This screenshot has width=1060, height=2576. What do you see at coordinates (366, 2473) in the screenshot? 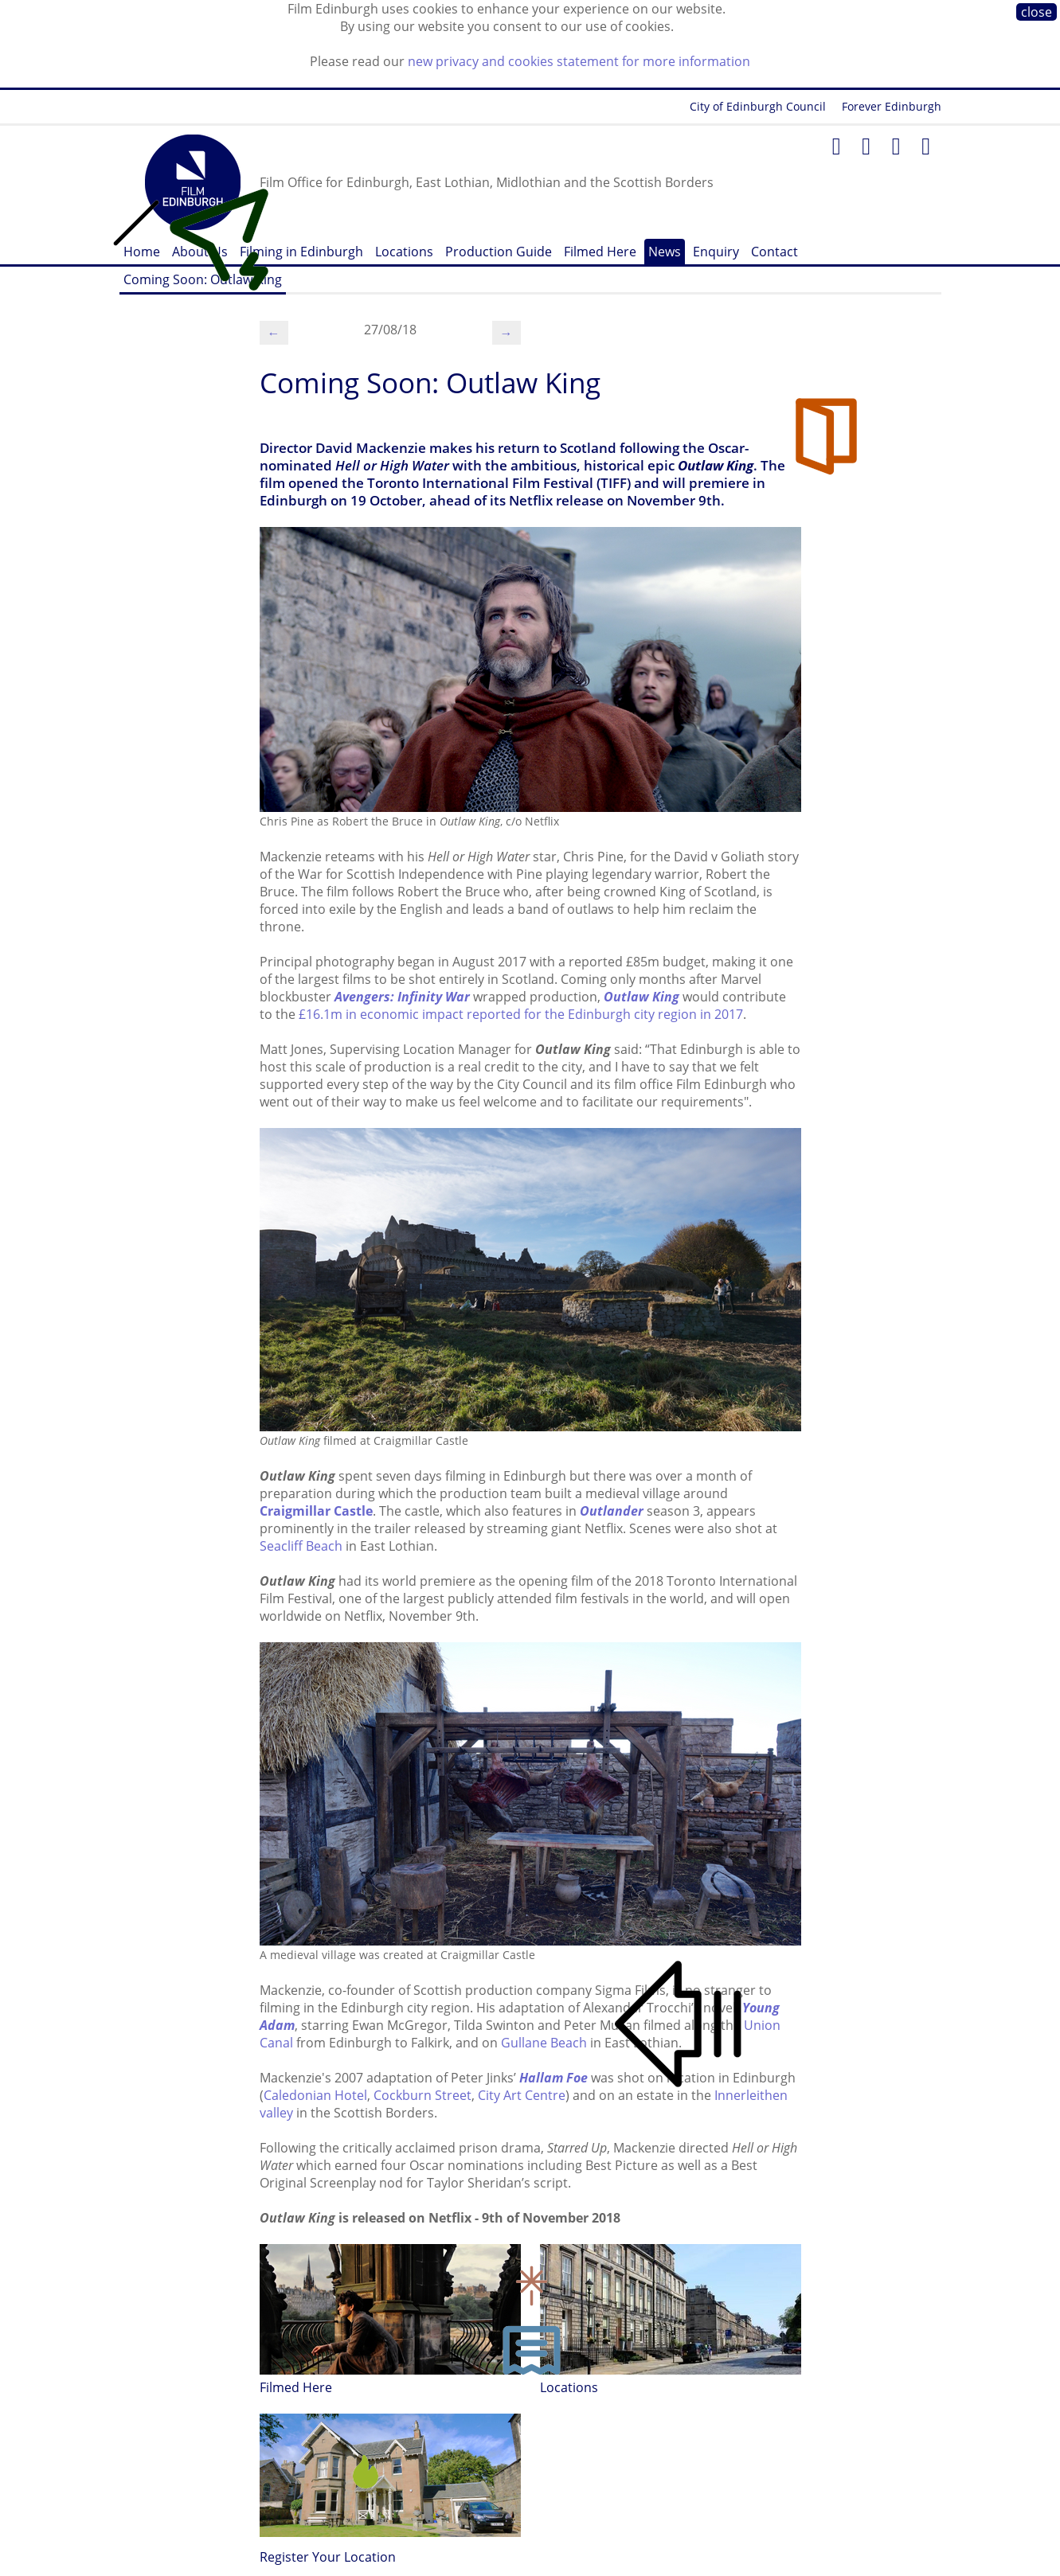
I see `indicates trending or hot content` at bounding box center [366, 2473].